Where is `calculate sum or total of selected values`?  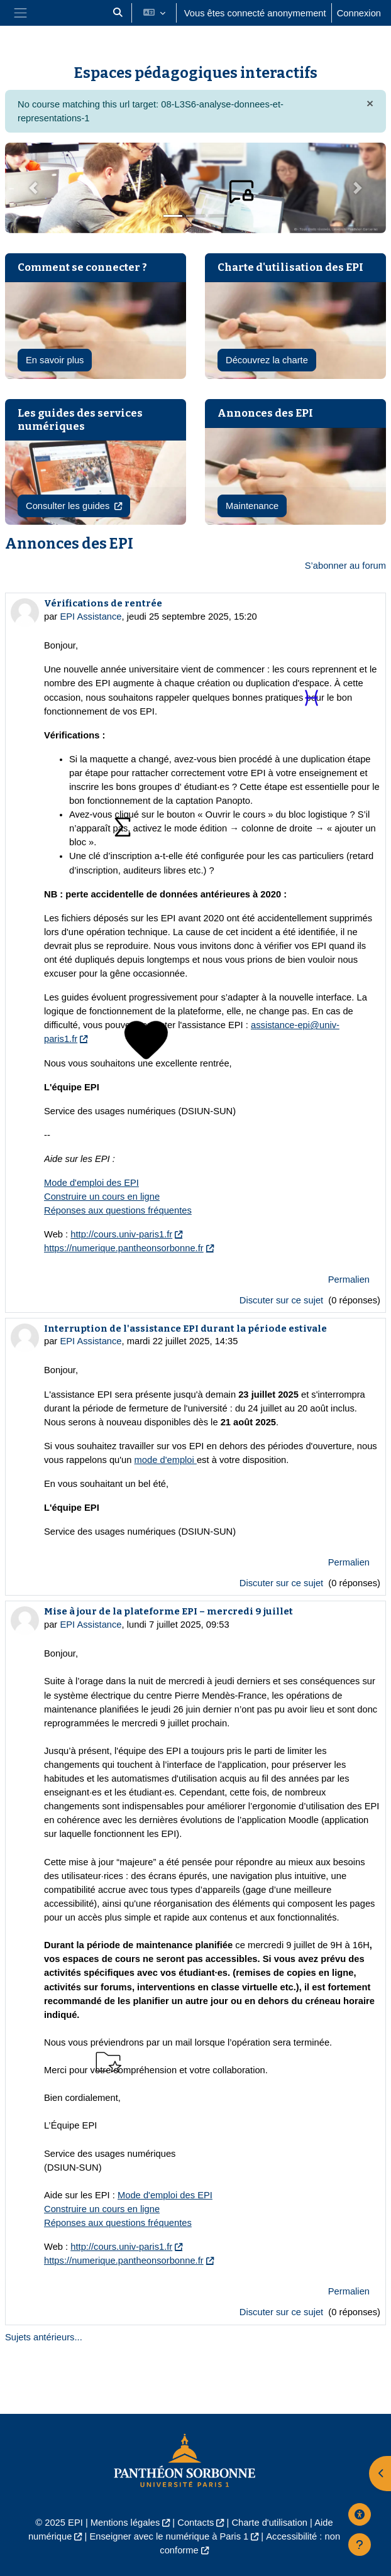 calculate sum or total of selected values is located at coordinates (123, 827).